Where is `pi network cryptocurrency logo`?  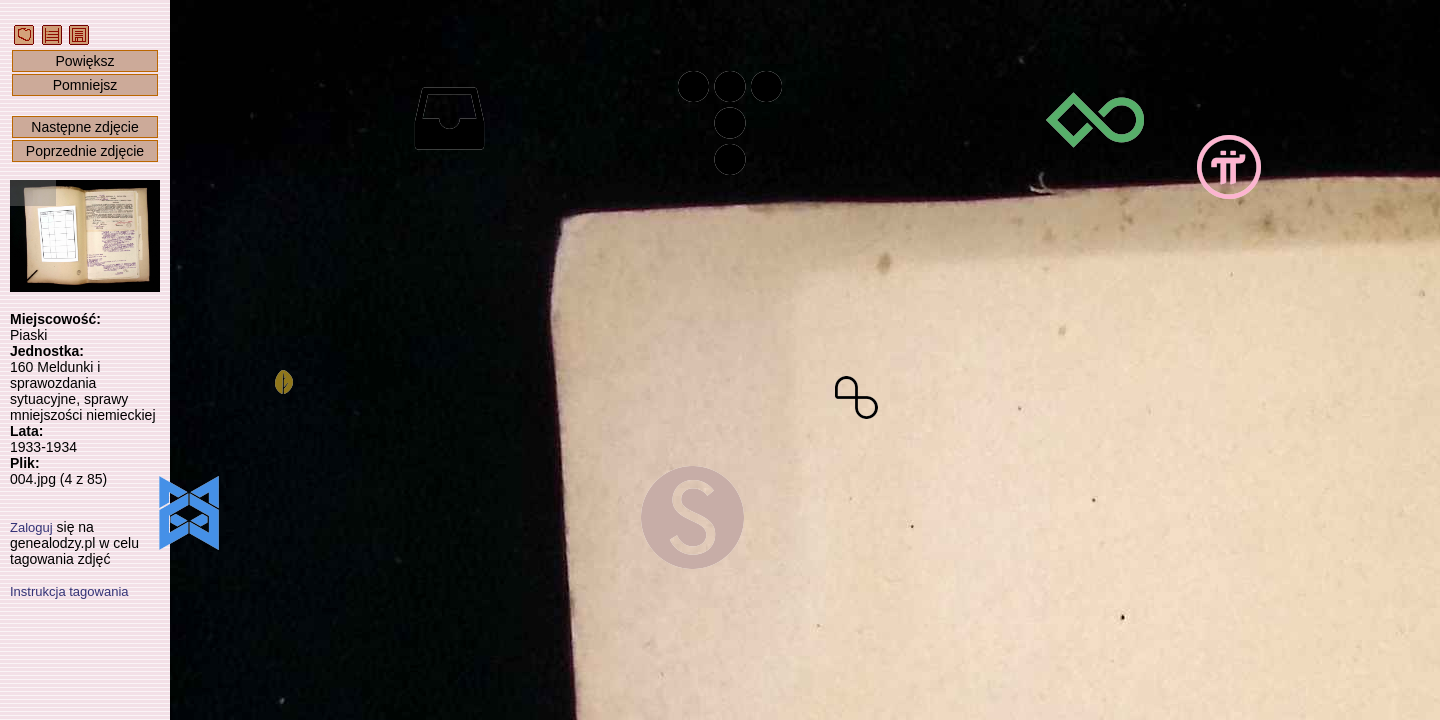 pi network cryptocurrency logo is located at coordinates (1229, 167).